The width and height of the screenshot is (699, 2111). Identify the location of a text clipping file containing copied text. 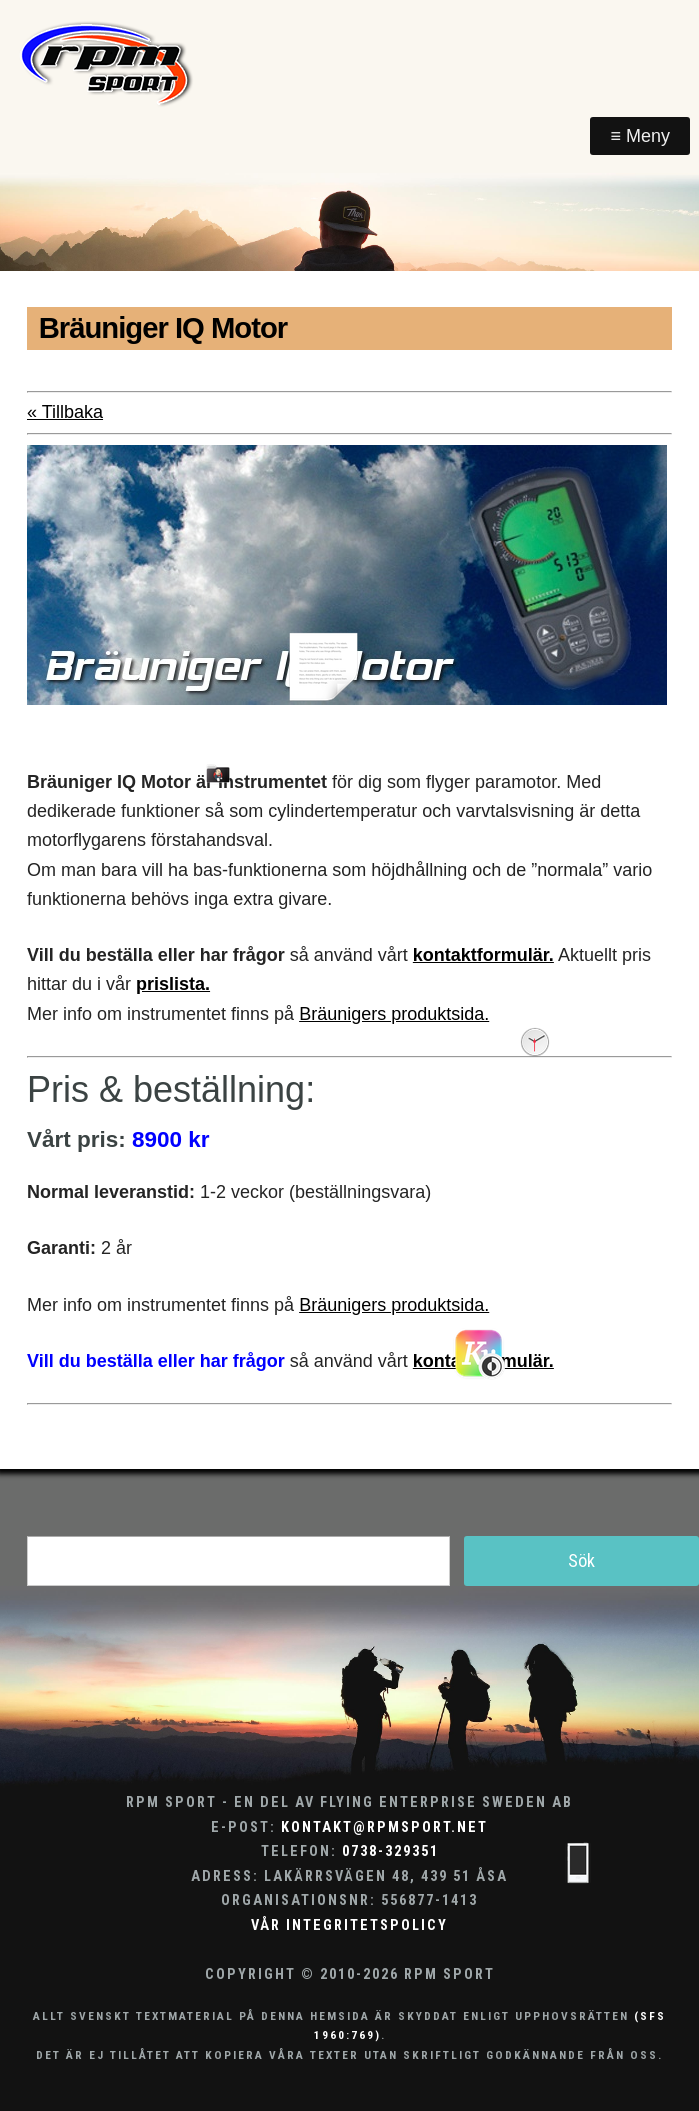
(323, 668).